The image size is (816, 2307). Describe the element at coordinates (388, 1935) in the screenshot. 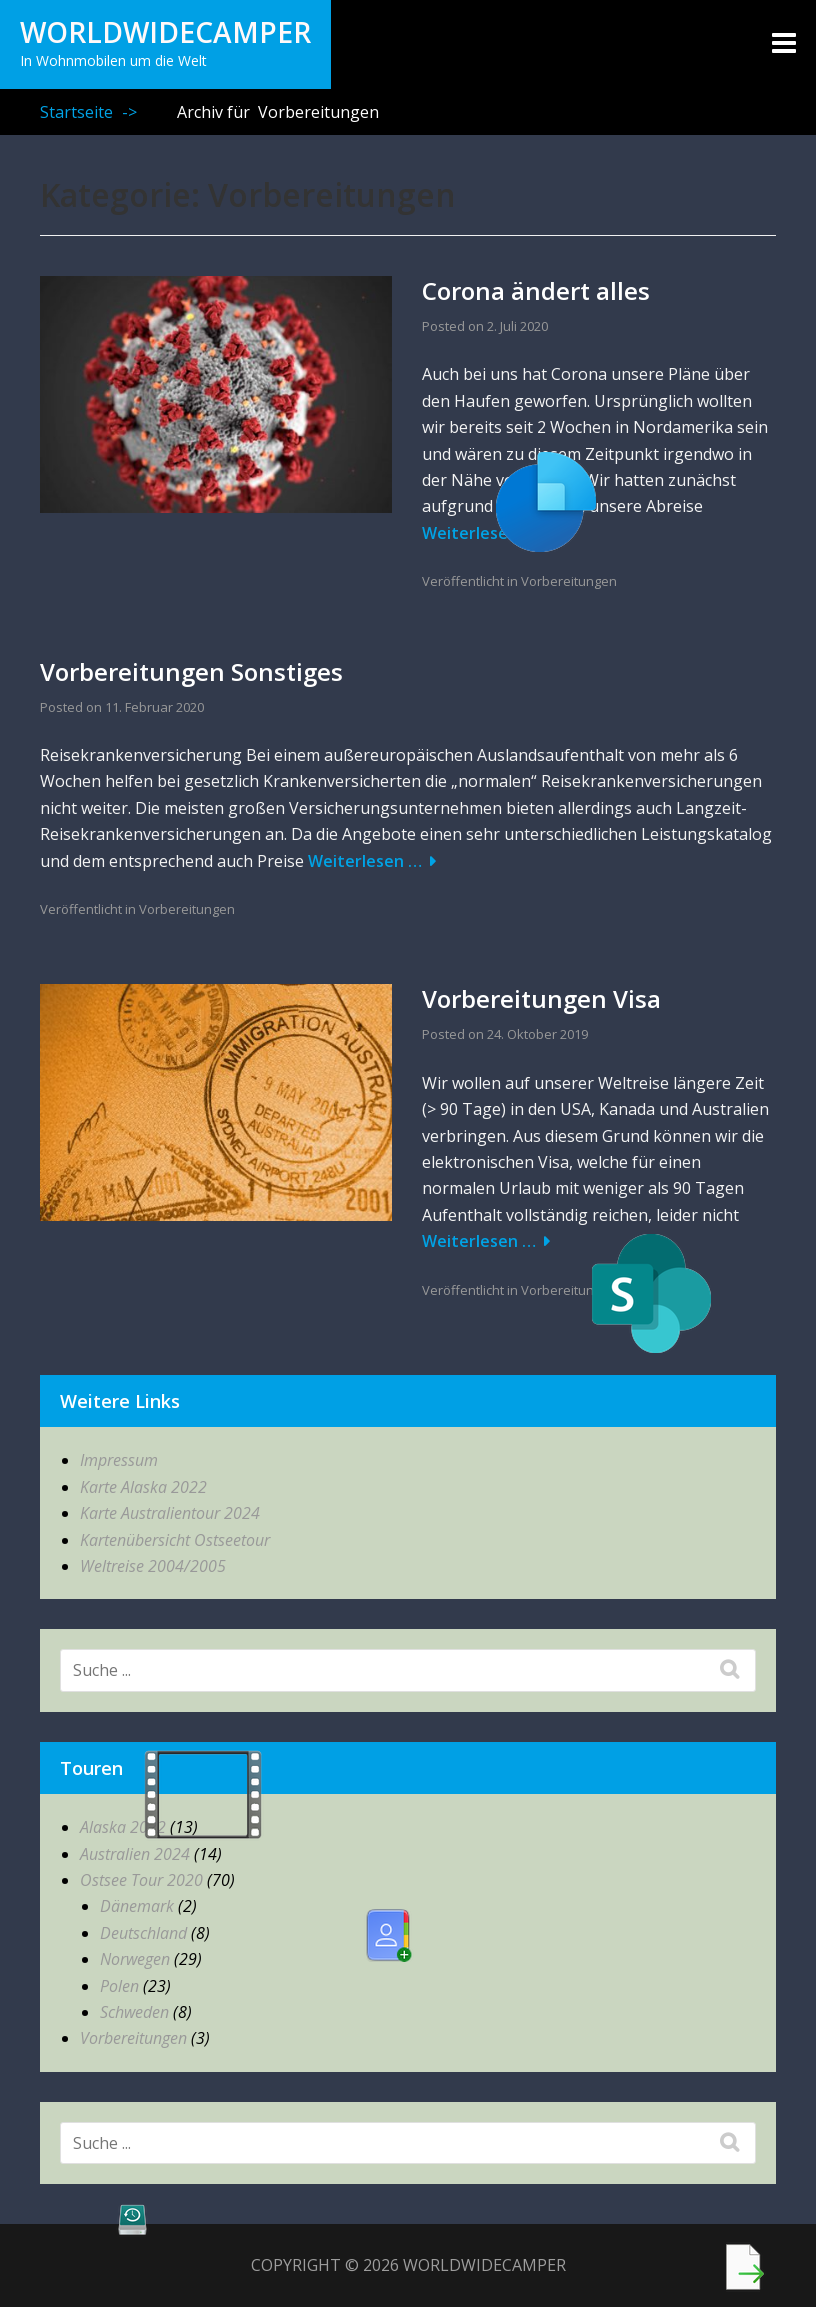

I see `create a new contact in your address book` at that location.